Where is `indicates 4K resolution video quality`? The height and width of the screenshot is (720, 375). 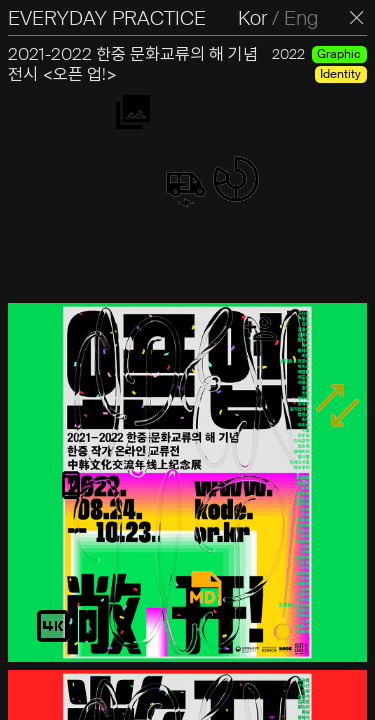
indicates 4K resolution video quality is located at coordinates (53, 626).